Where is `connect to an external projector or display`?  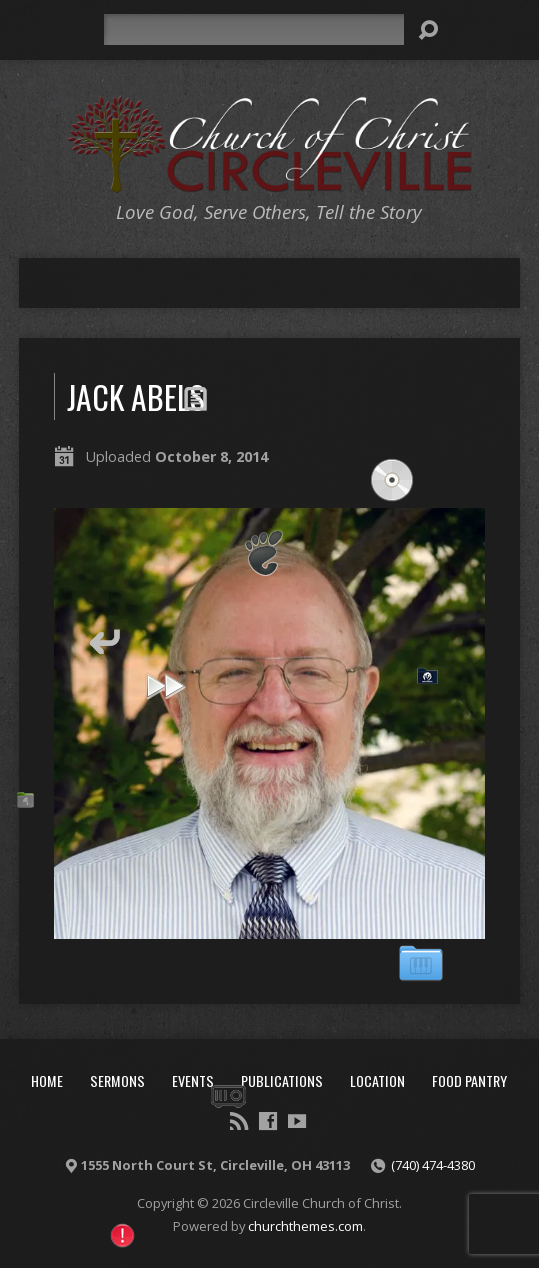 connect to an external projector or display is located at coordinates (228, 1096).